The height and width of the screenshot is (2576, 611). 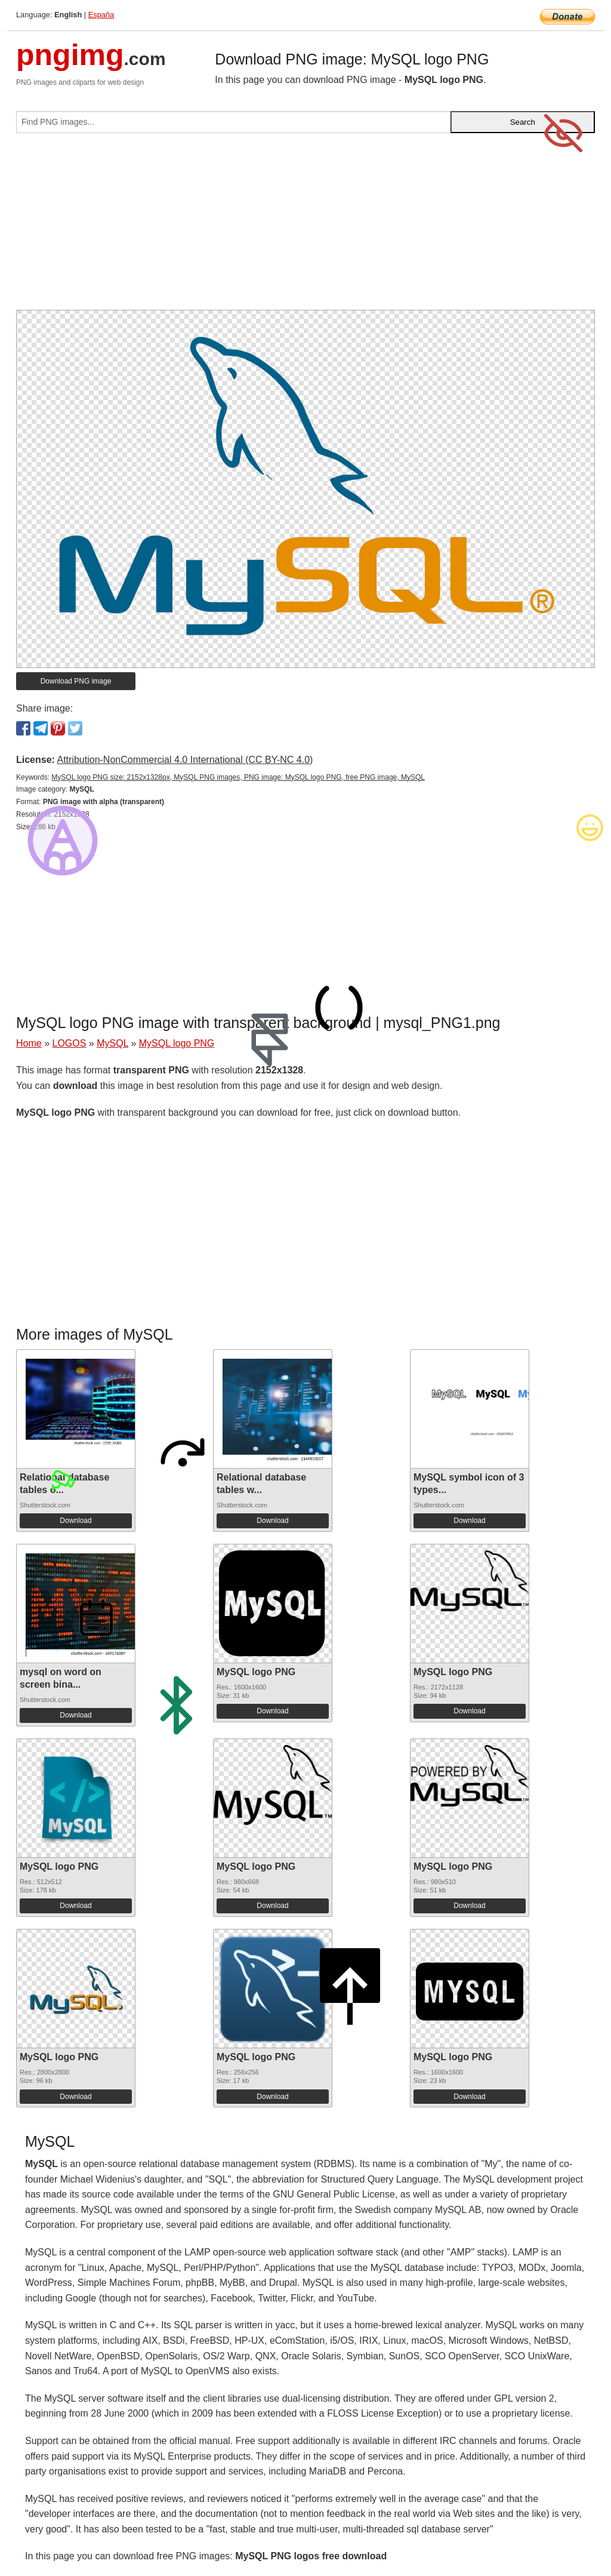 What do you see at coordinates (96, 1617) in the screenshot?
I see `select a date range` at bounding box center [96, 1617].